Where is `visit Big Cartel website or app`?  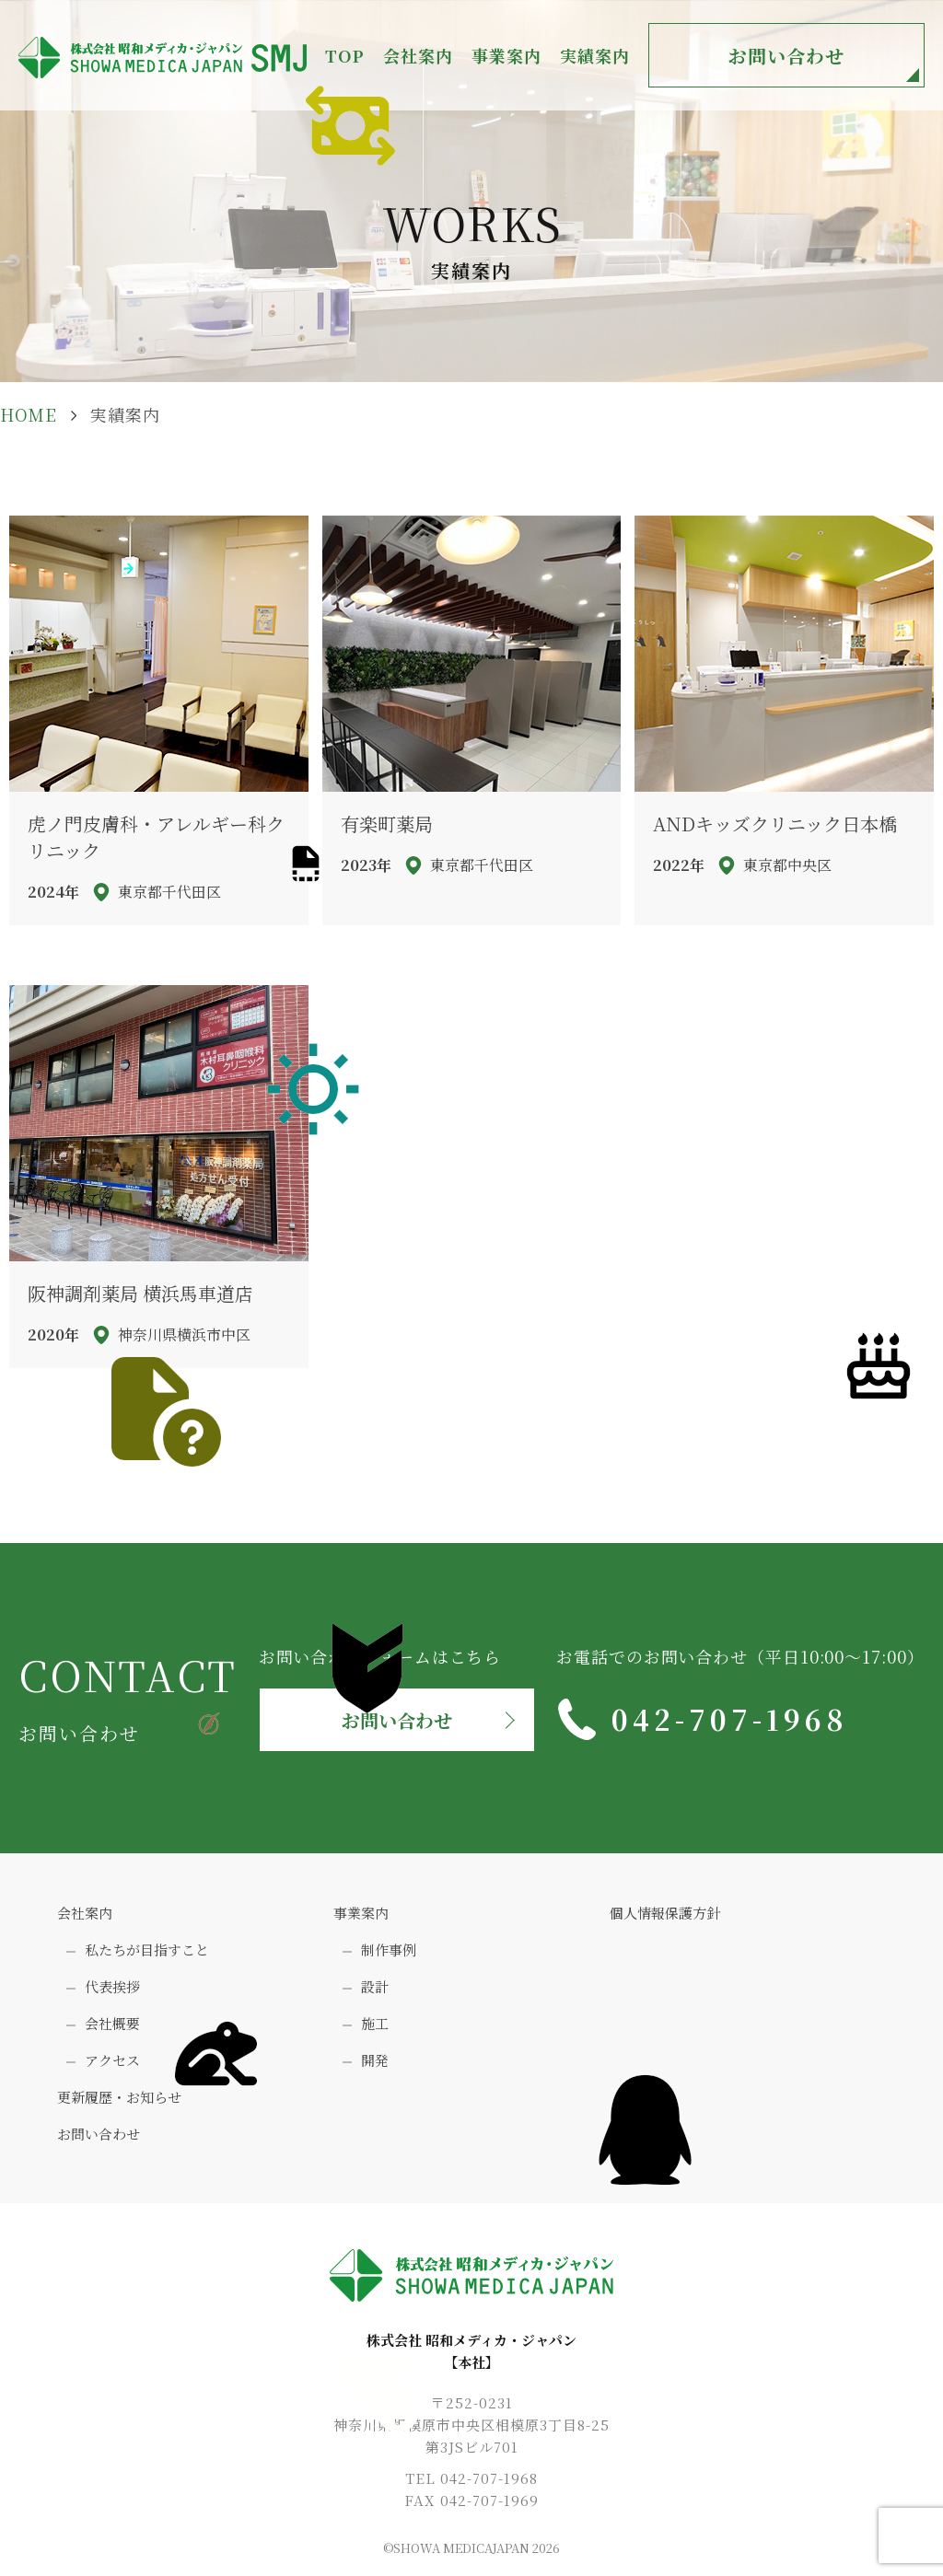
visit Big Cartel website or app is located at coordinates (367, 1668).